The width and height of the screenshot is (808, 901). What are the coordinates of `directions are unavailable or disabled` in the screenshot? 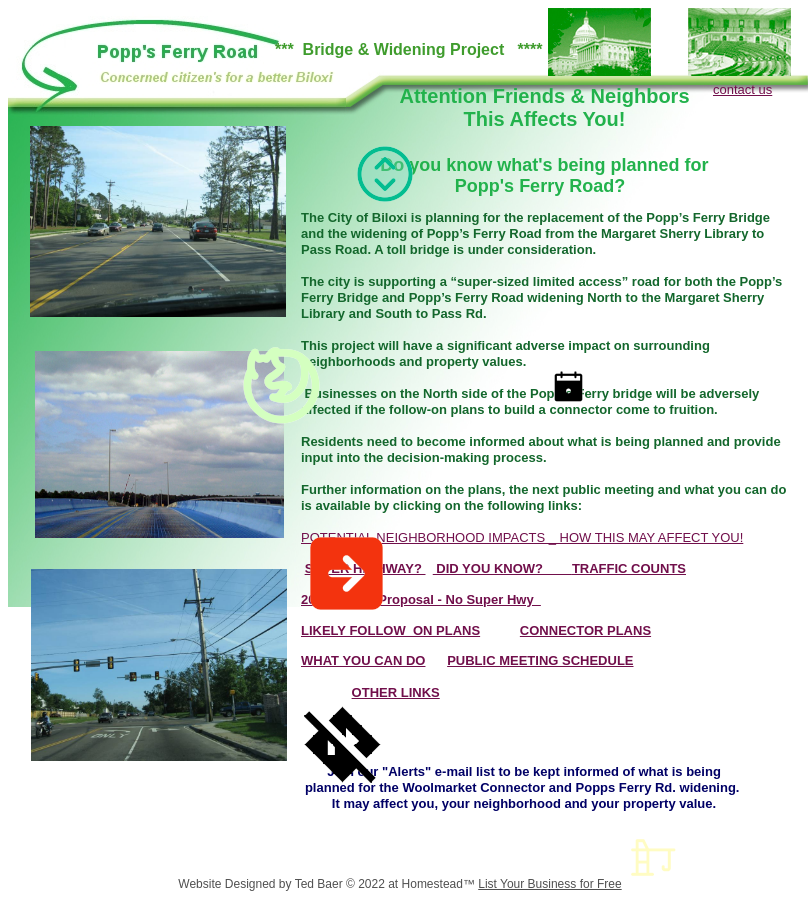 It's located at (342, 744).